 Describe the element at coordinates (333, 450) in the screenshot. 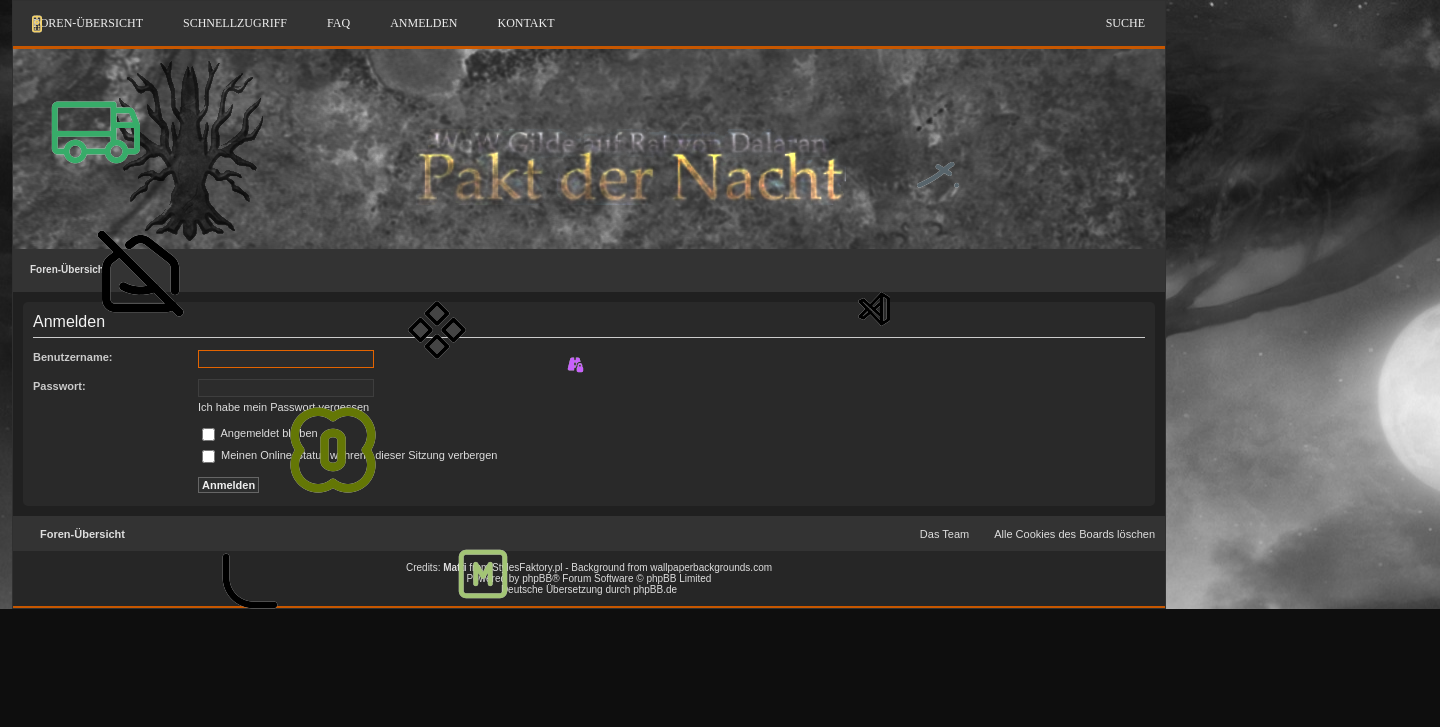

I see `open the Amie calendar app` at that location.